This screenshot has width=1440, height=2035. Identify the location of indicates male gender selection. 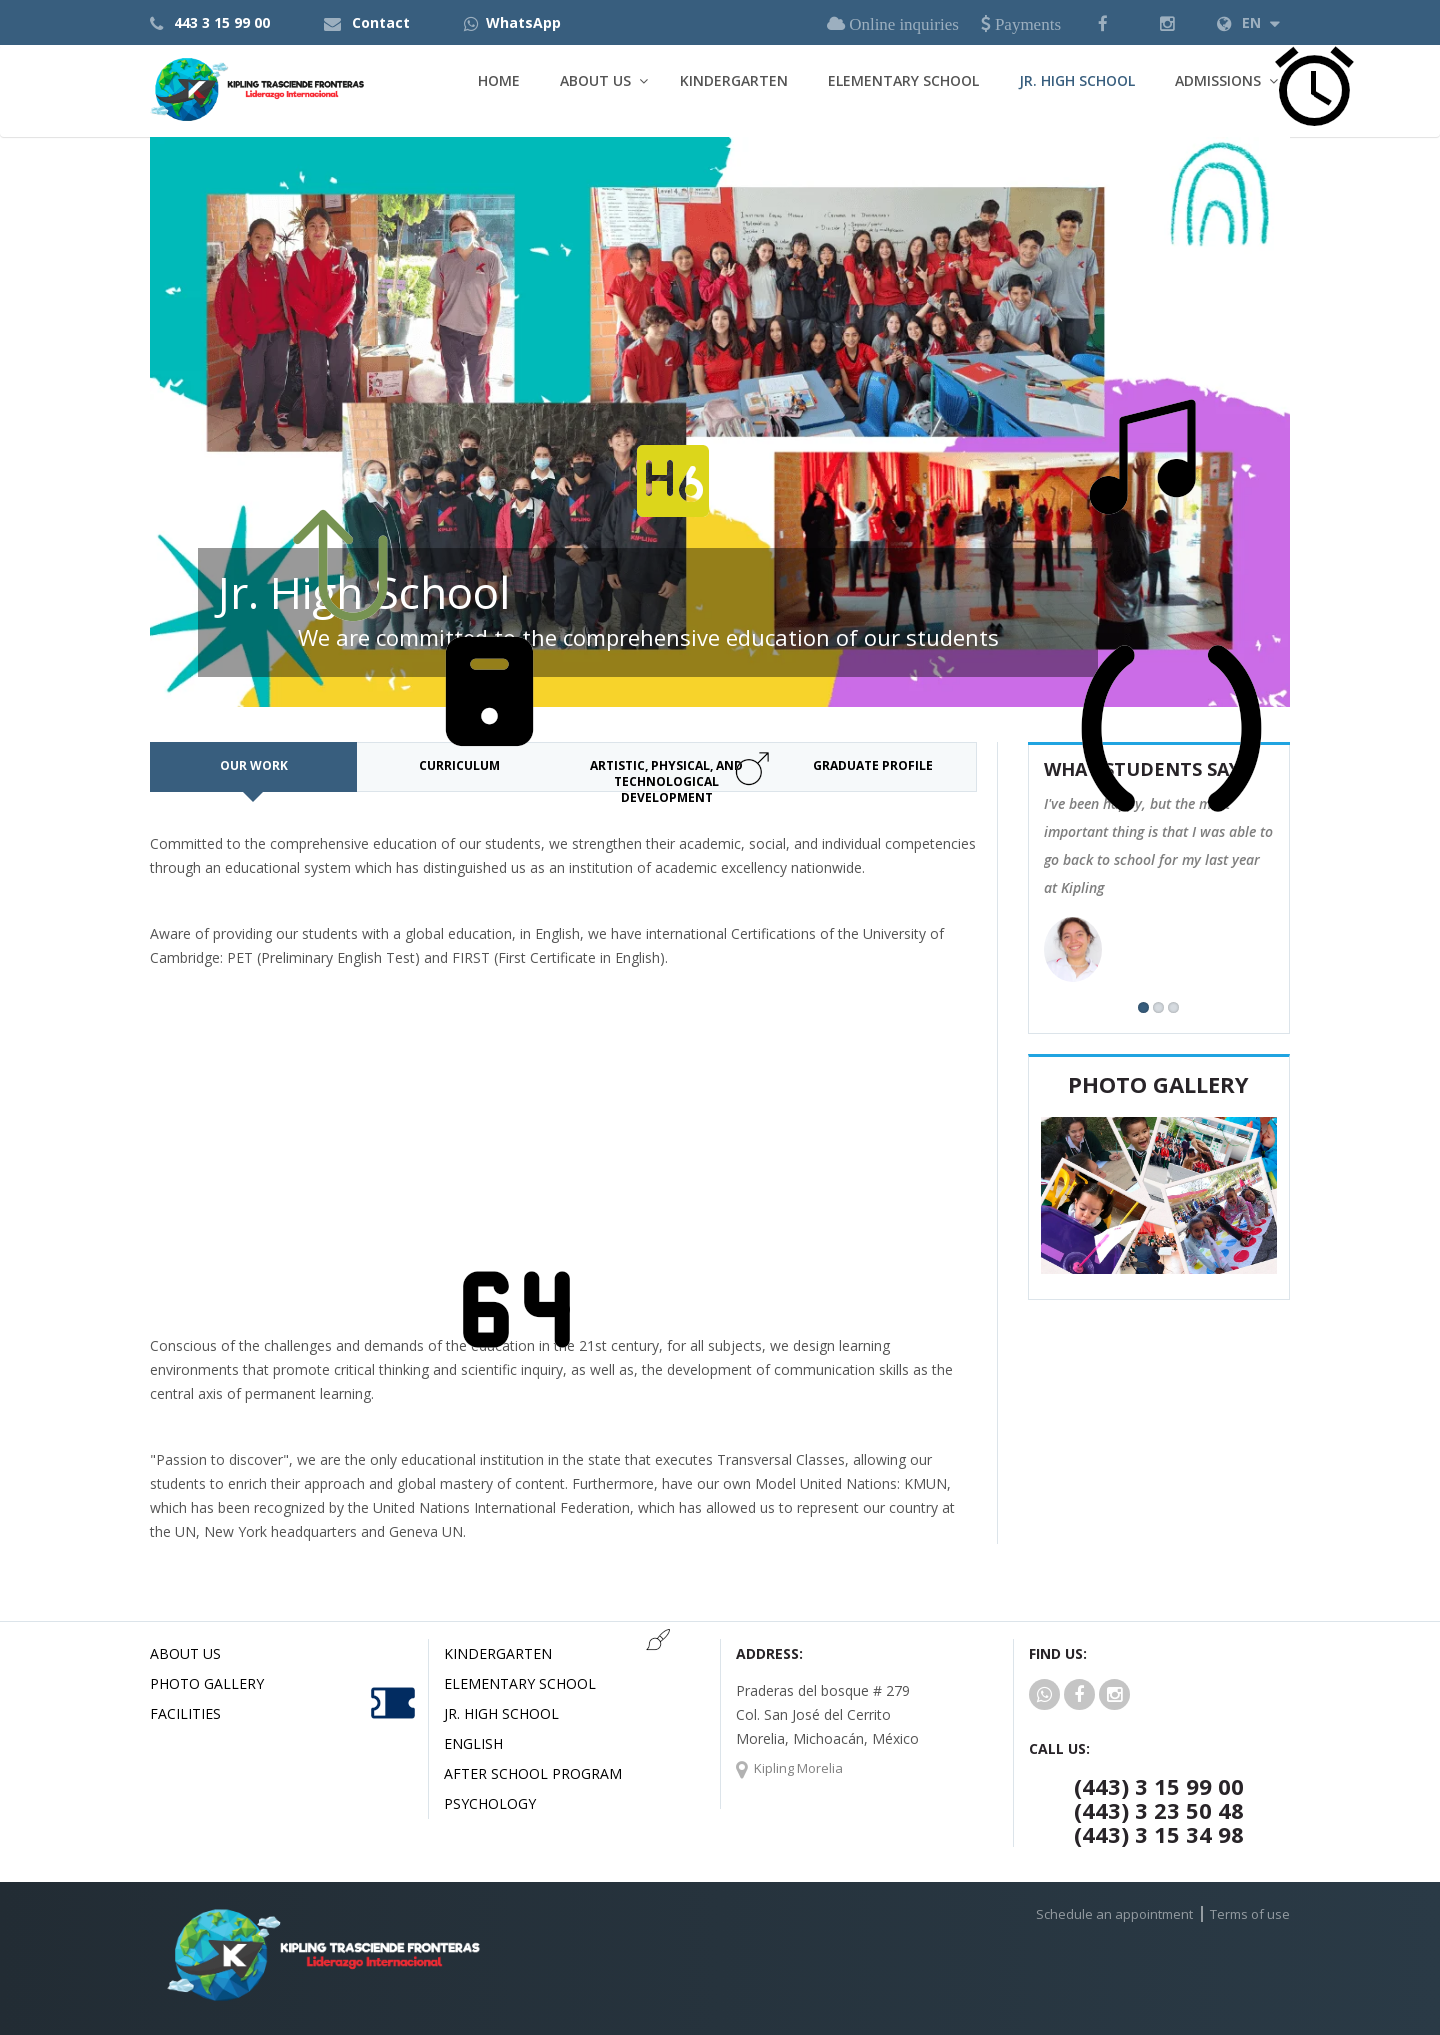
(753, 768).